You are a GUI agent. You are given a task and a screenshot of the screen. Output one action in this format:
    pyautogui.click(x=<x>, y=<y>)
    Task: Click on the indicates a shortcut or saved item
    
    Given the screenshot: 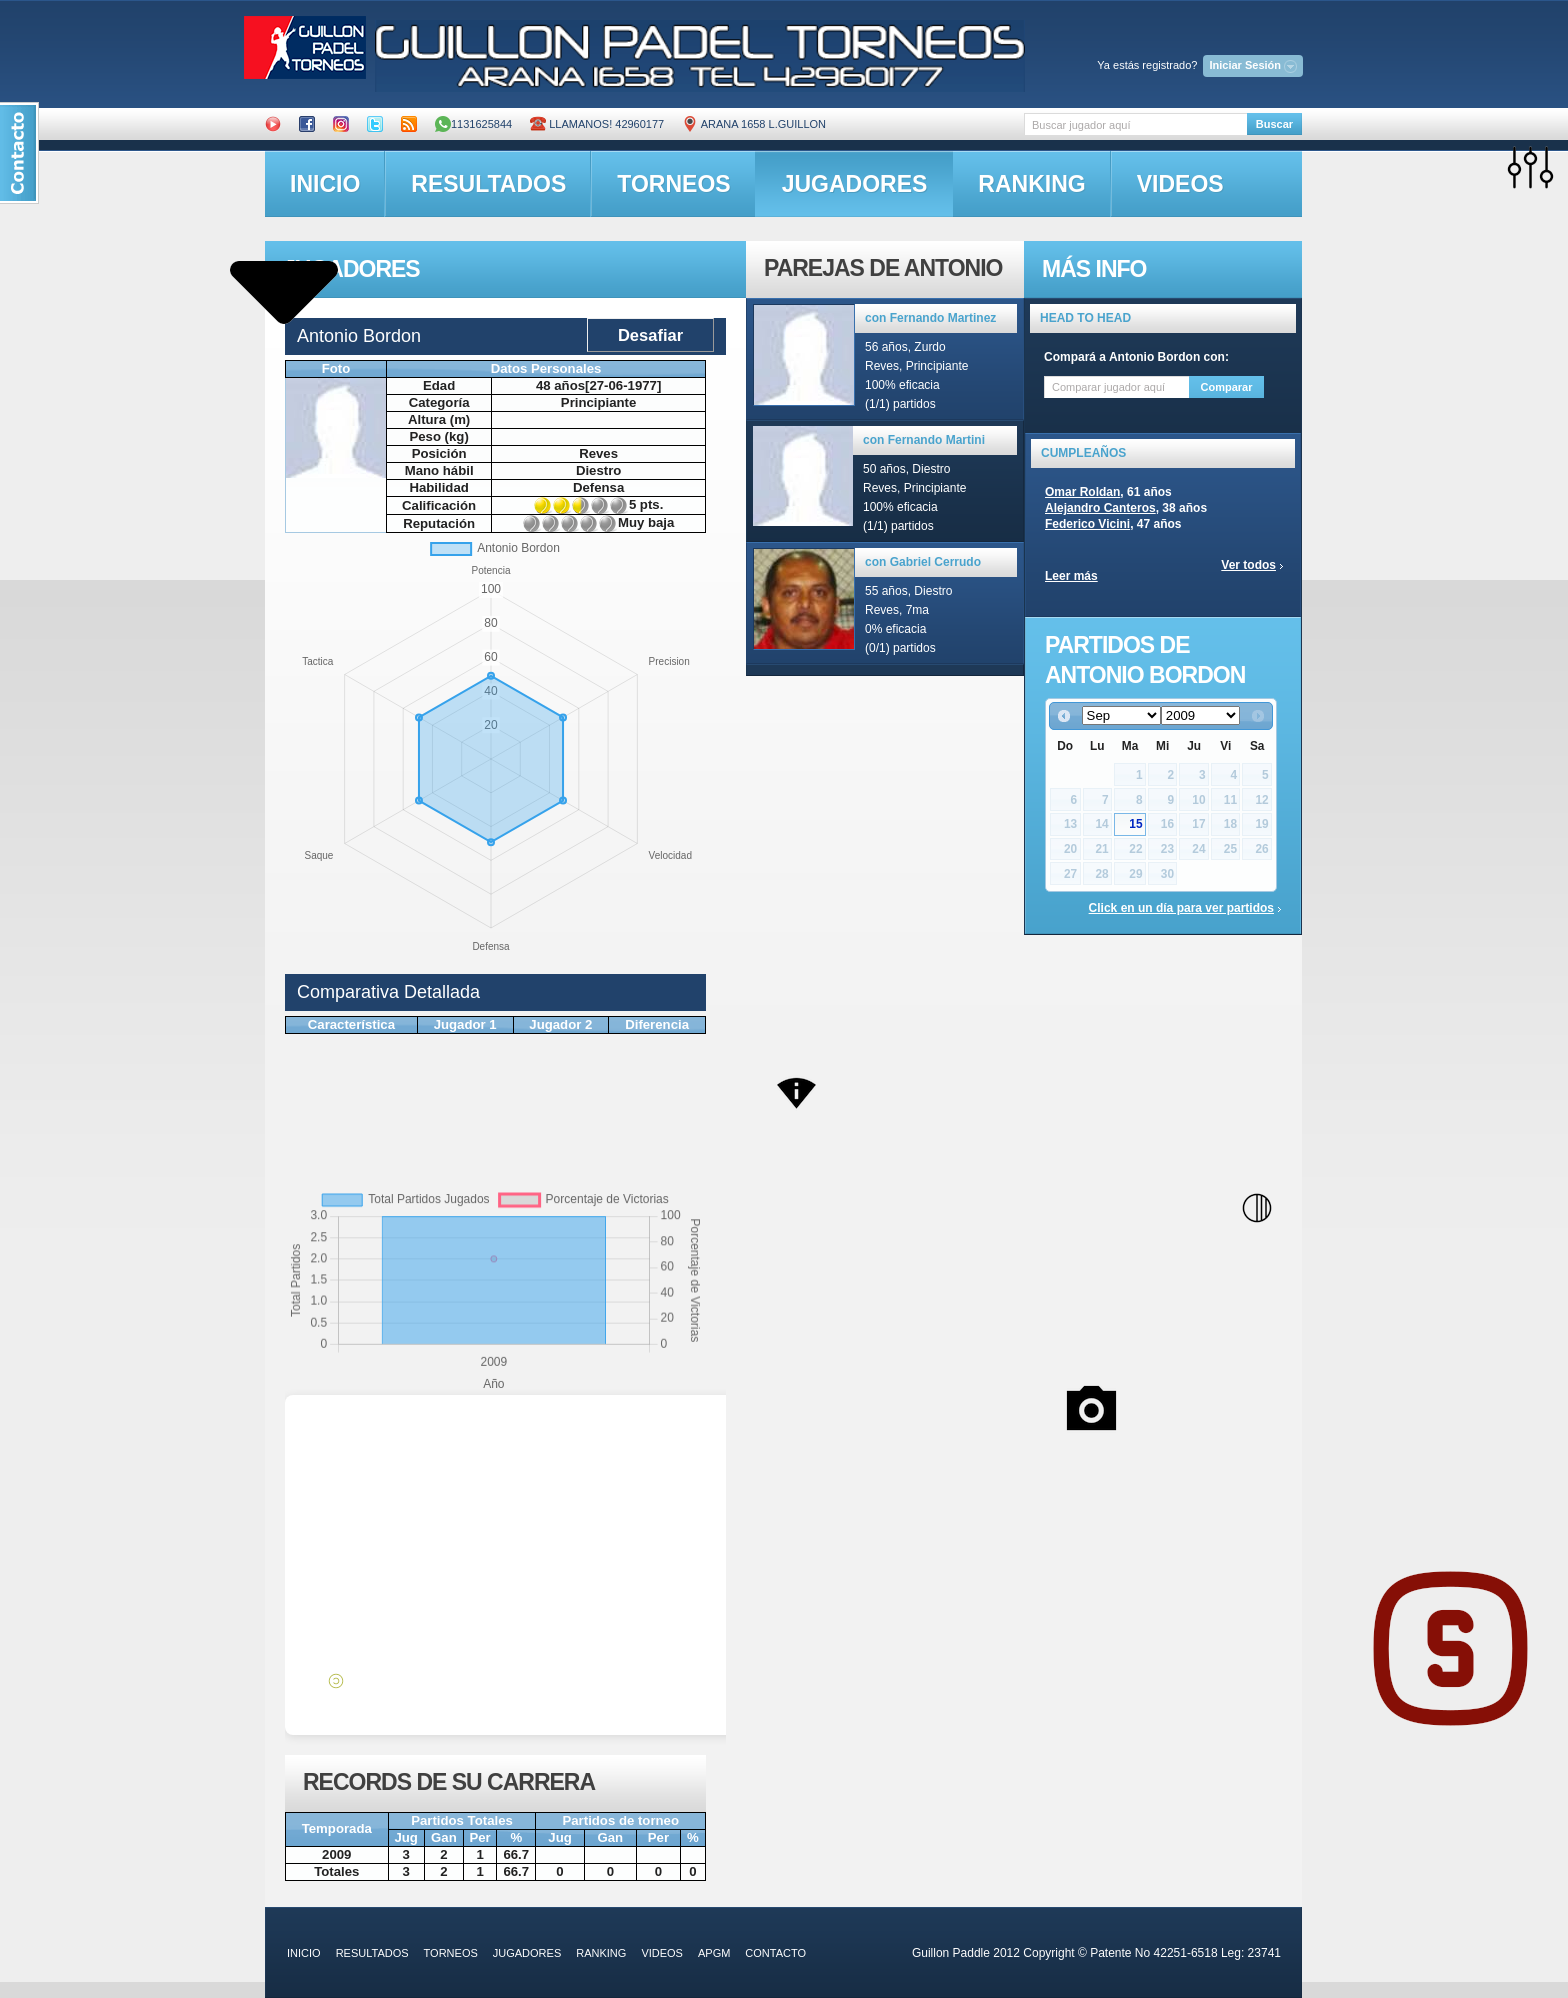 What is the action you would take?
    pyautogui.click(x=1450, y=1648)
    